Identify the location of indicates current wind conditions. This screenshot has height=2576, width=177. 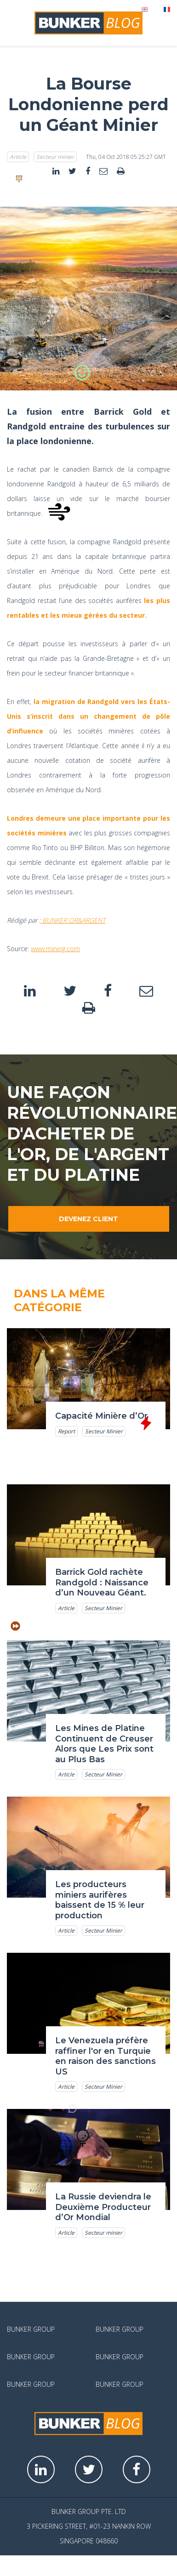
(59, 512).